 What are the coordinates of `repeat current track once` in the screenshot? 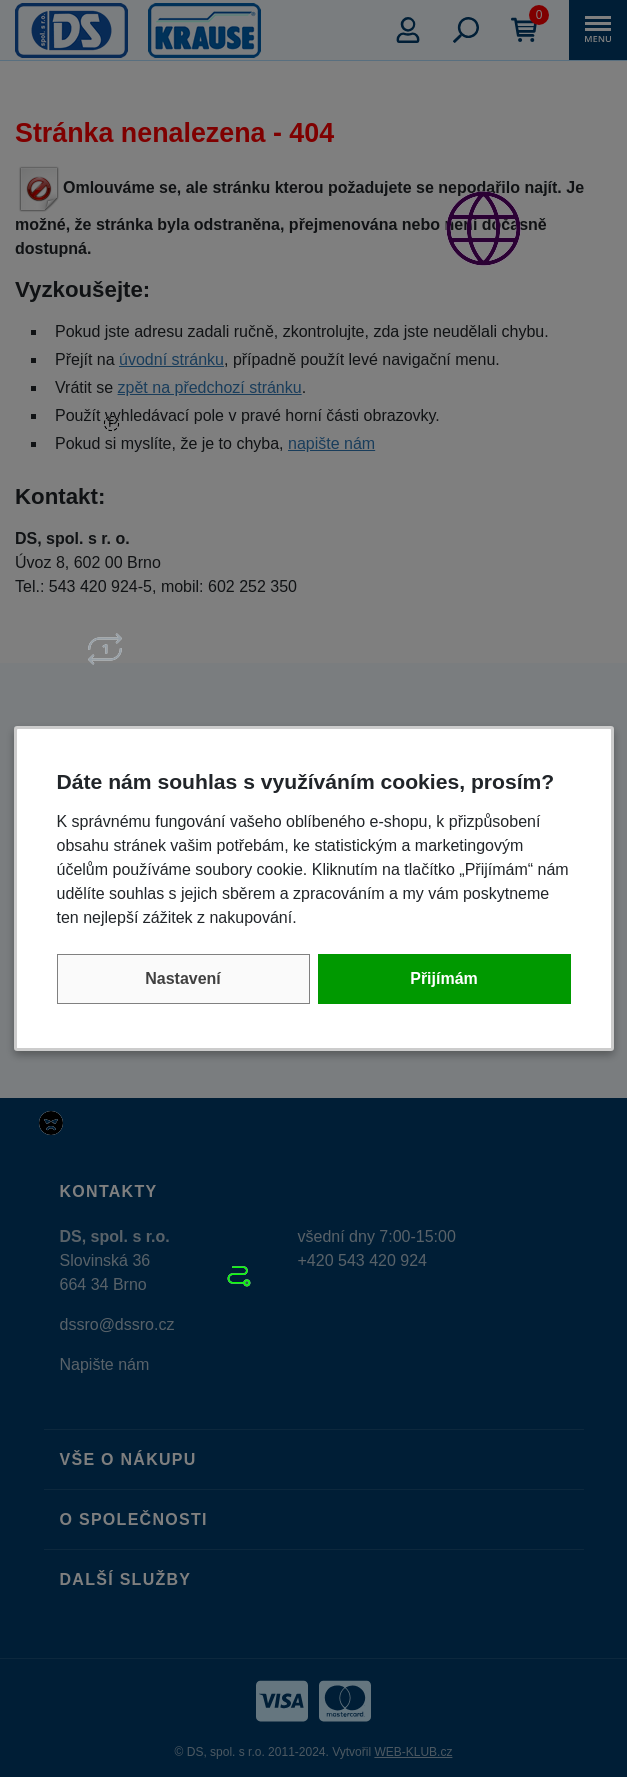 It's located at (105, 649).